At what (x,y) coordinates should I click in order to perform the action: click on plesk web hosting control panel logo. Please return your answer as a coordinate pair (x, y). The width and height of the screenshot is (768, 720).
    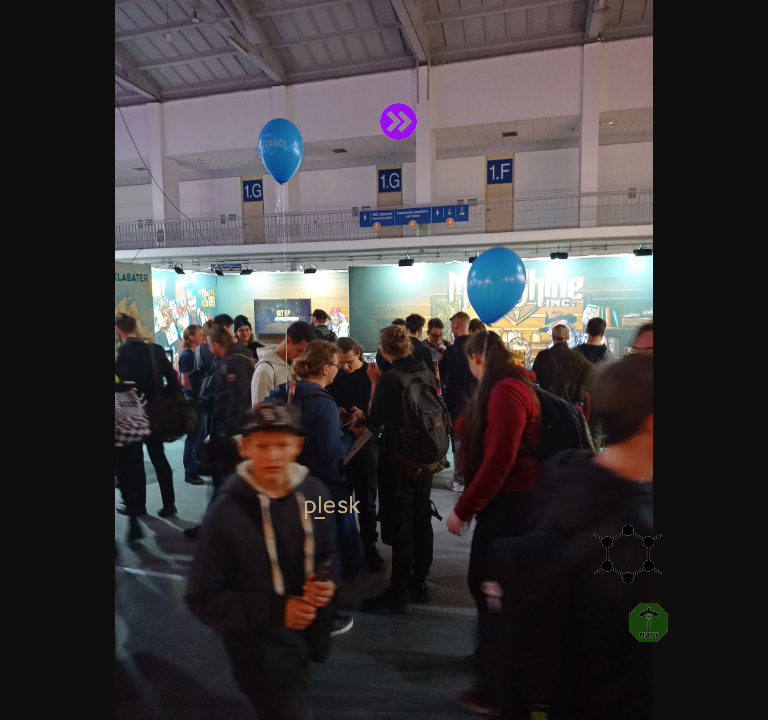
    Looking at the image, I should click on (332, 507).